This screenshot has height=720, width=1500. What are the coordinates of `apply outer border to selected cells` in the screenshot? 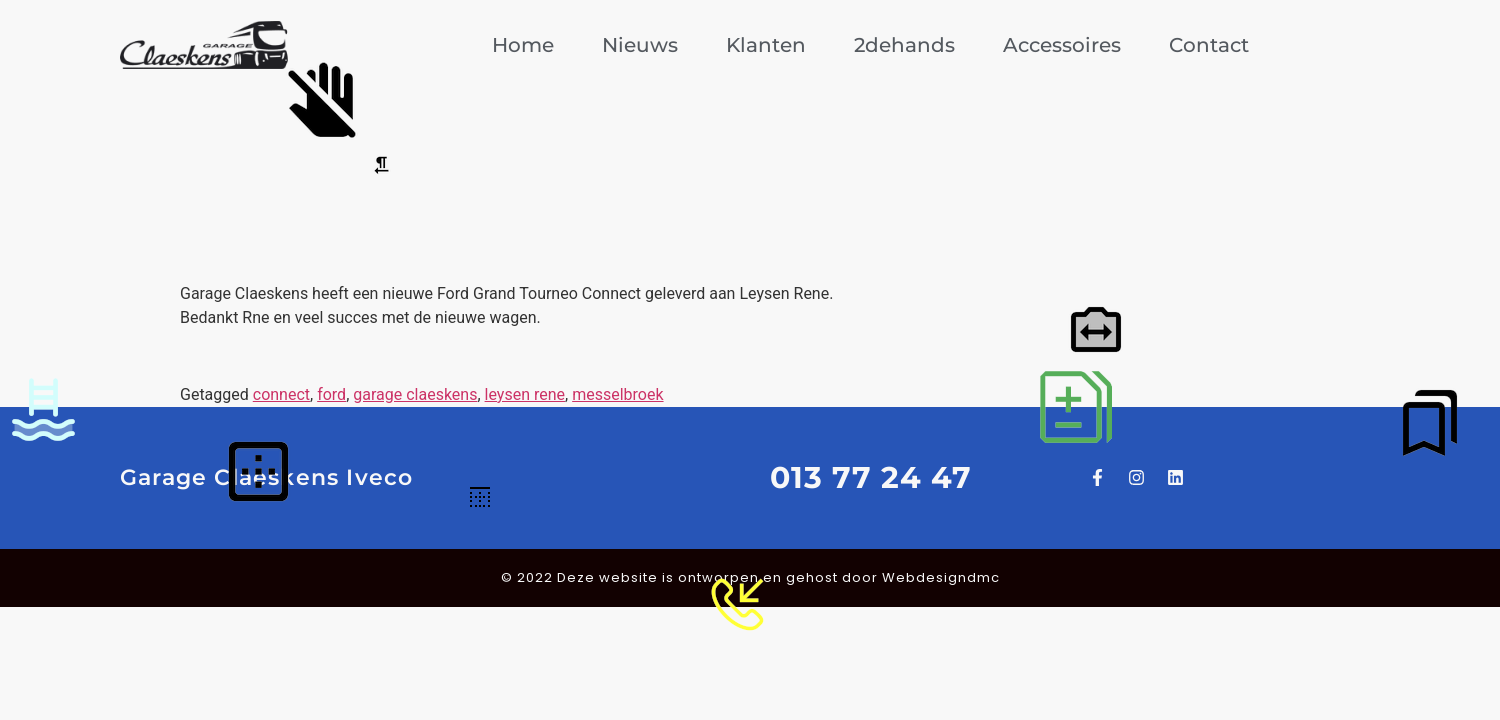 It's located at (258, 471).